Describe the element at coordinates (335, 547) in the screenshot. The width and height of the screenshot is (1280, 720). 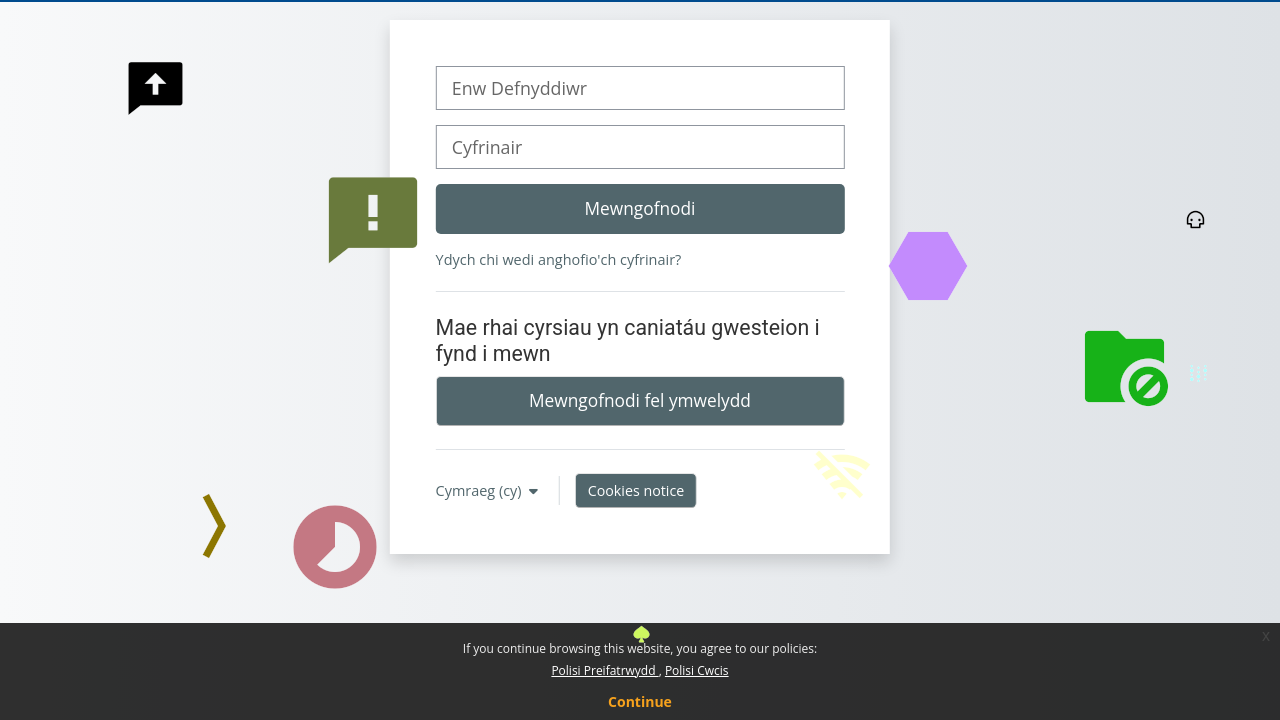
I see `indicates approximately 80% progress complete` at that location.